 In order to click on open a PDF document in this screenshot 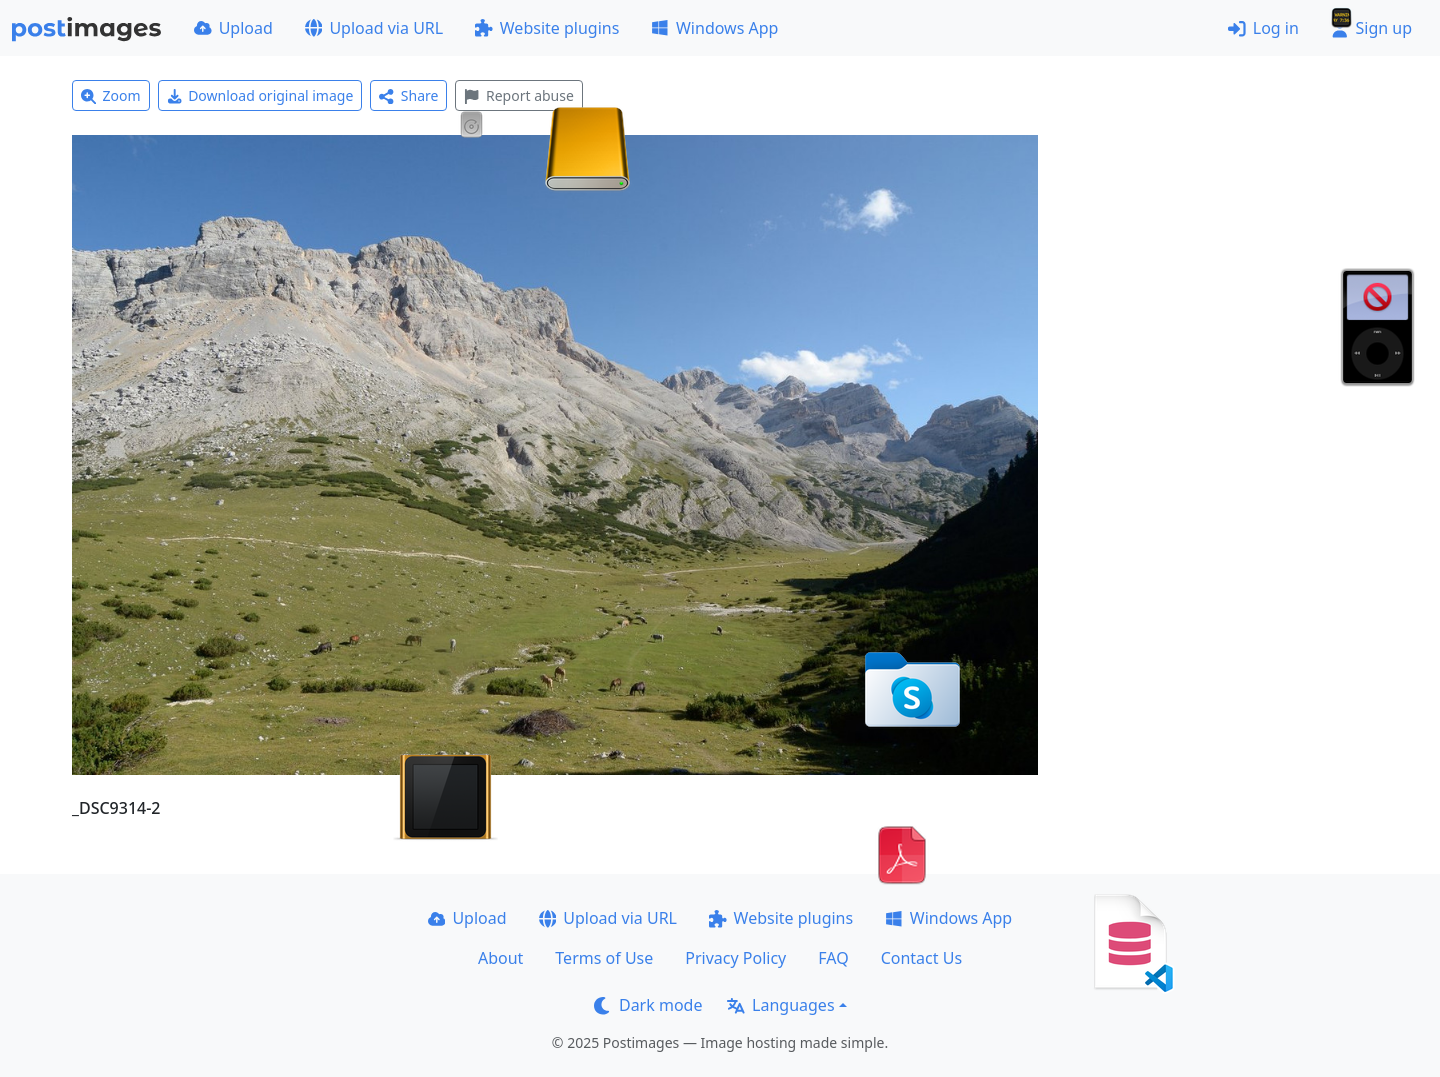, I will do `click(902, 855)`.